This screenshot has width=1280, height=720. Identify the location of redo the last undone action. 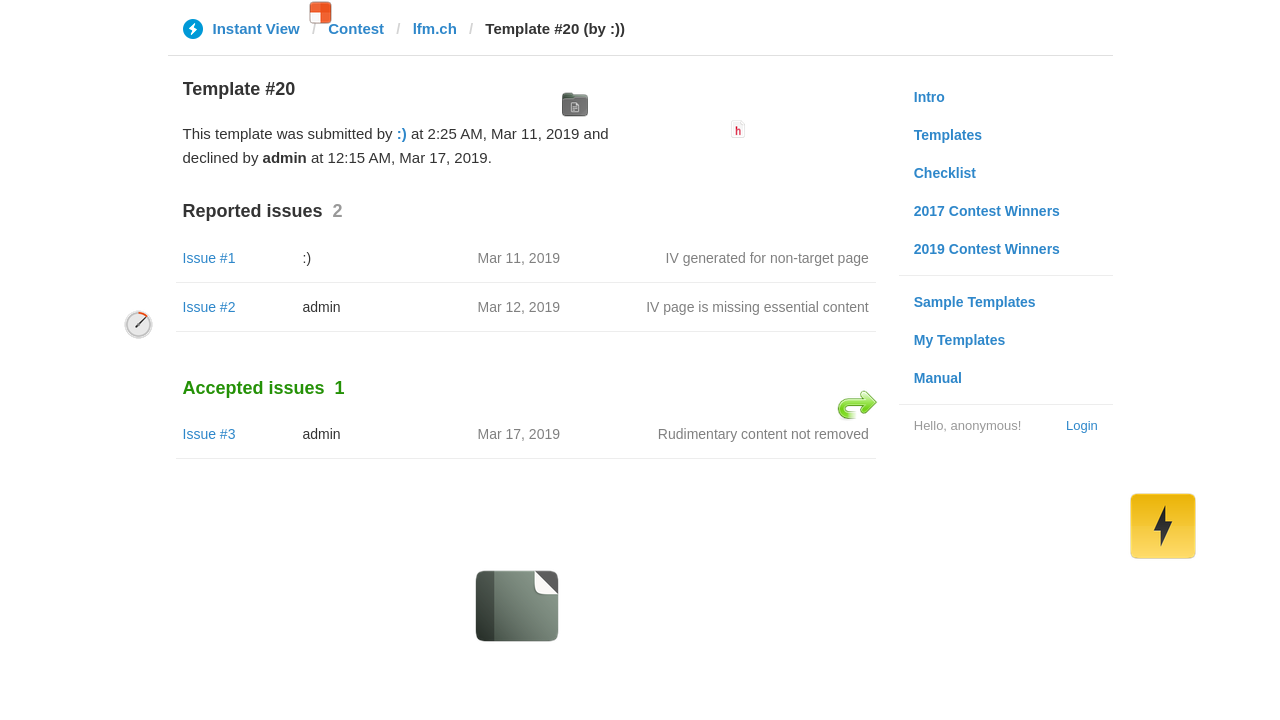
(857, 403).